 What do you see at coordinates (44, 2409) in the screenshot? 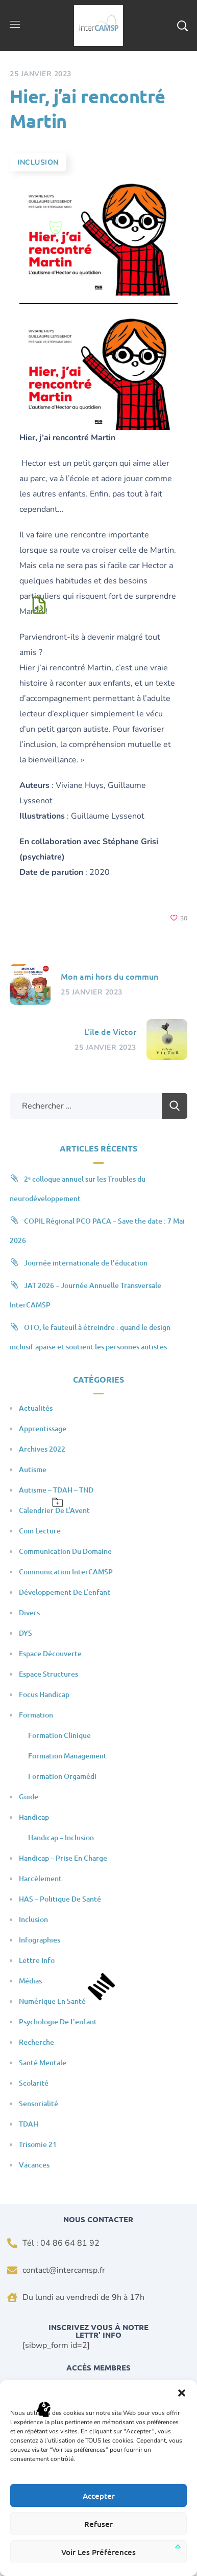
I see `access AI or machine learning features` at bounding box center [44, 2409].